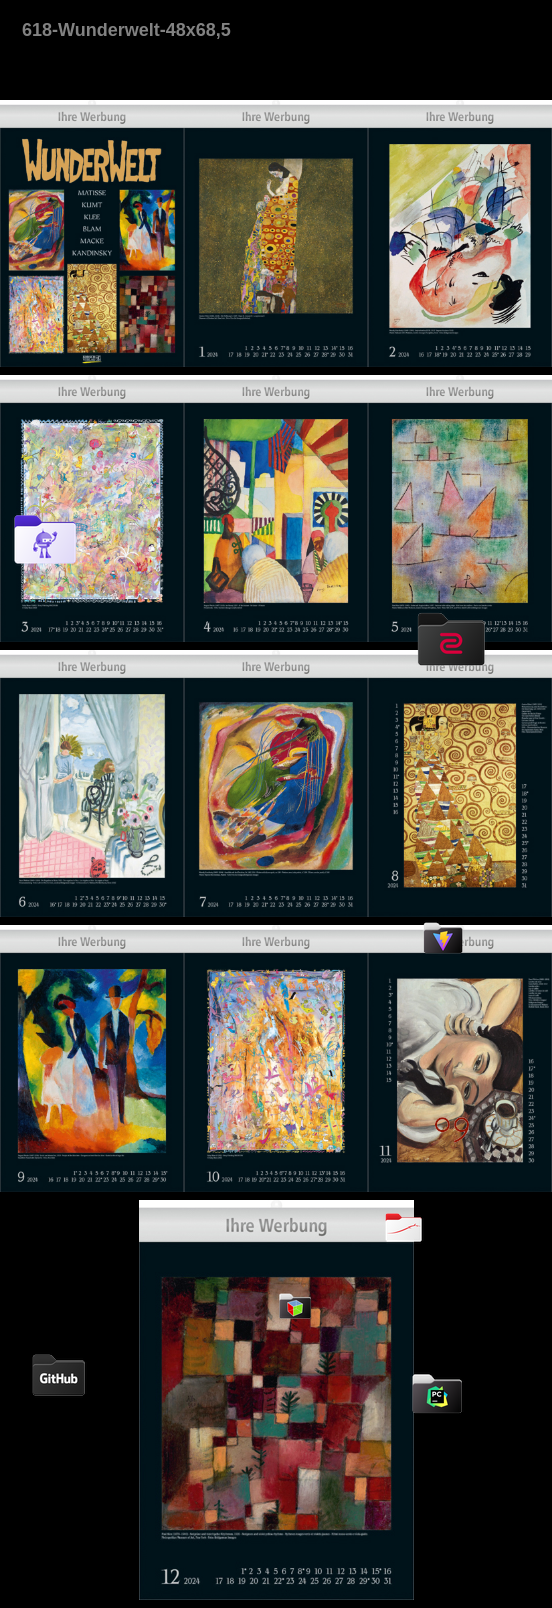  I want to click on open gtk folder, so click(295, 1307).